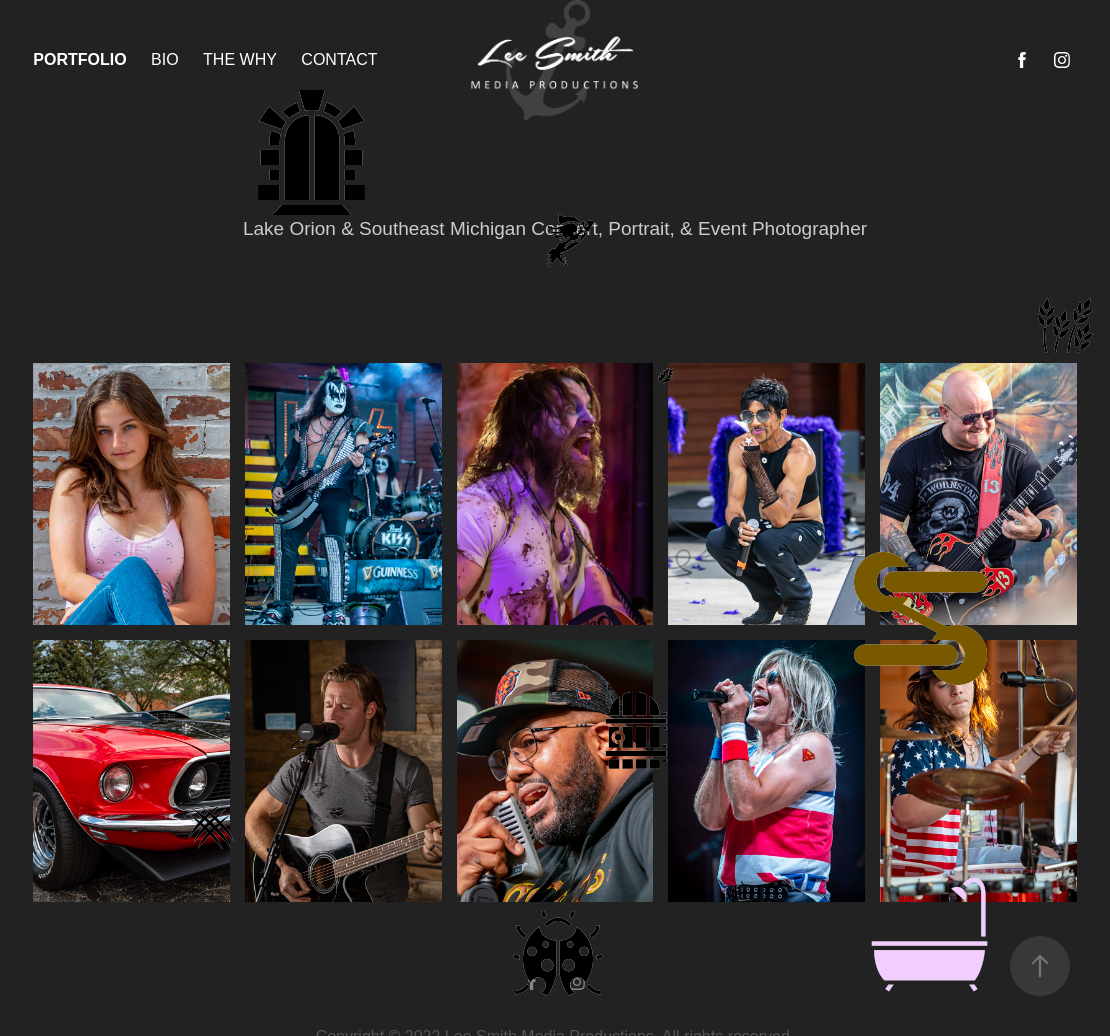 This screenshot has height=1036, width=1110. What do you see at coordinates (920, 618) in the screenshot?
I see `connect or link two items together` at bounding box center [920, 618].